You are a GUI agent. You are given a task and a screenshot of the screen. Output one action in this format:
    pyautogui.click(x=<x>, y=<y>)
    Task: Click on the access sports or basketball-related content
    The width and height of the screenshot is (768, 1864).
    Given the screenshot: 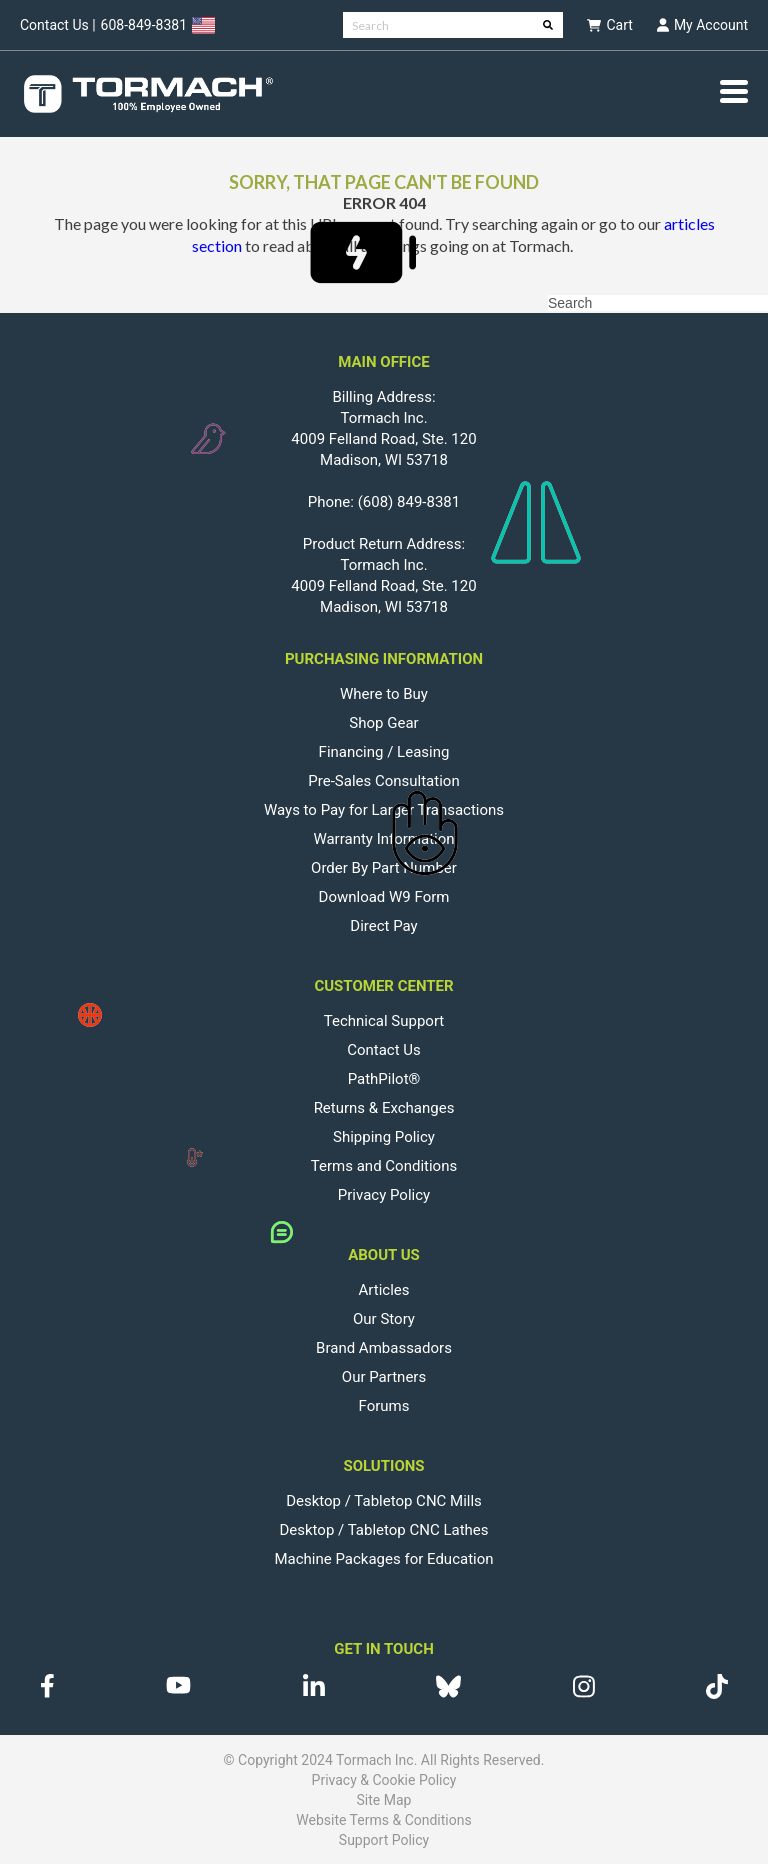 What is the action you would take?
    pyautogui.click(x=90, y=1015)
    